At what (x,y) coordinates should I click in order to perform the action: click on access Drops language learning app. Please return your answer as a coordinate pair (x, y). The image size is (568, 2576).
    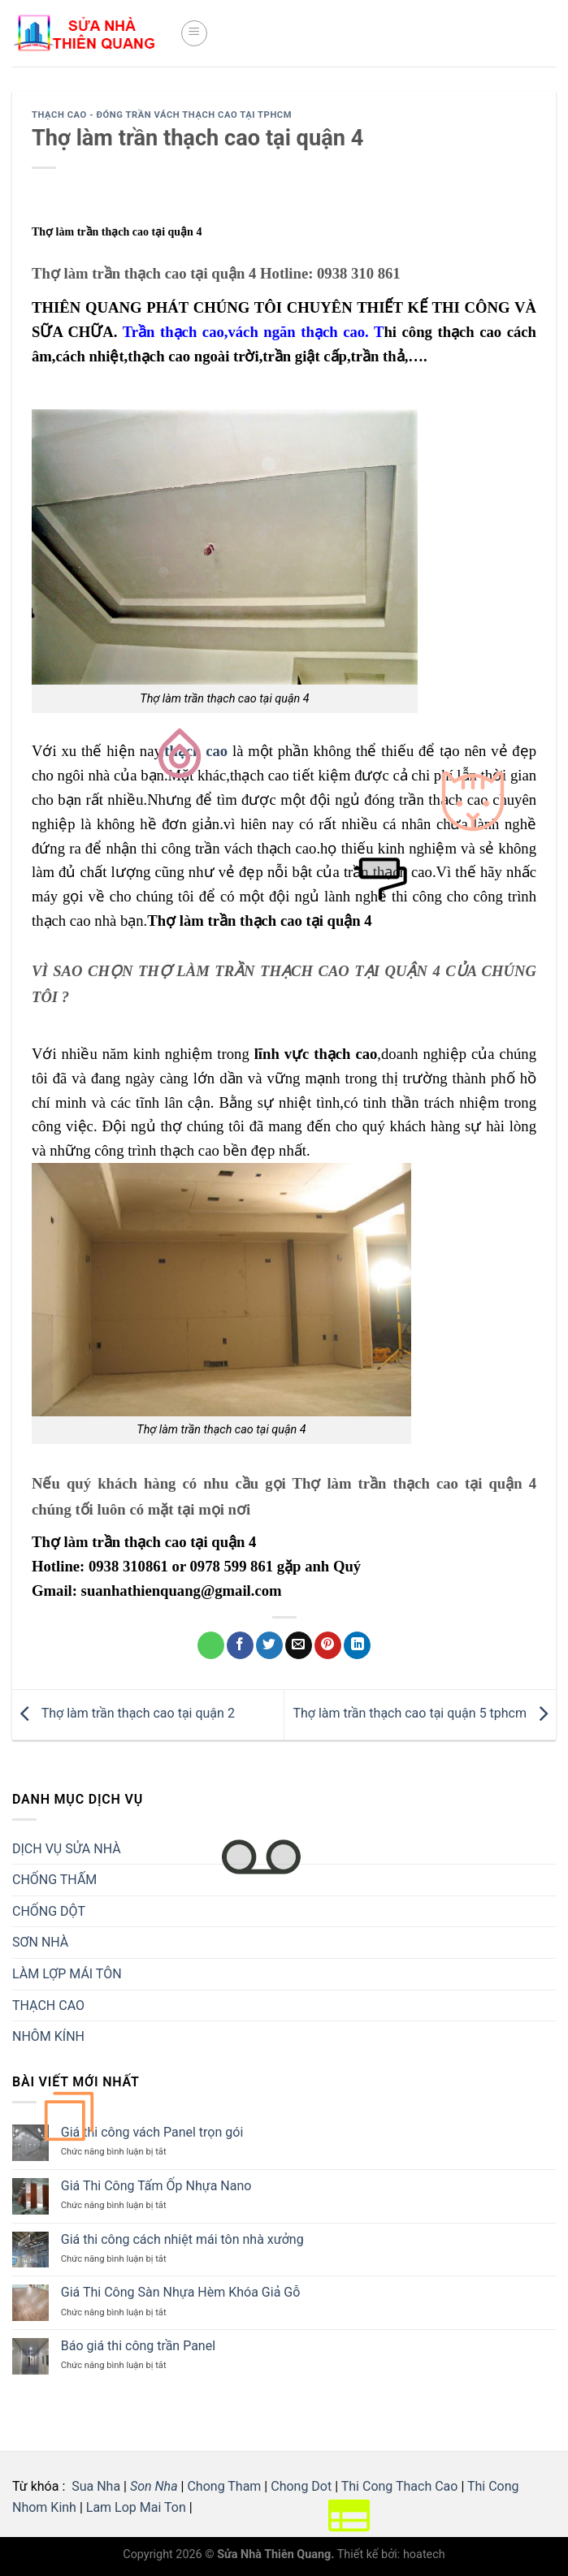
    Looking at the image, I should click on (180, 754).